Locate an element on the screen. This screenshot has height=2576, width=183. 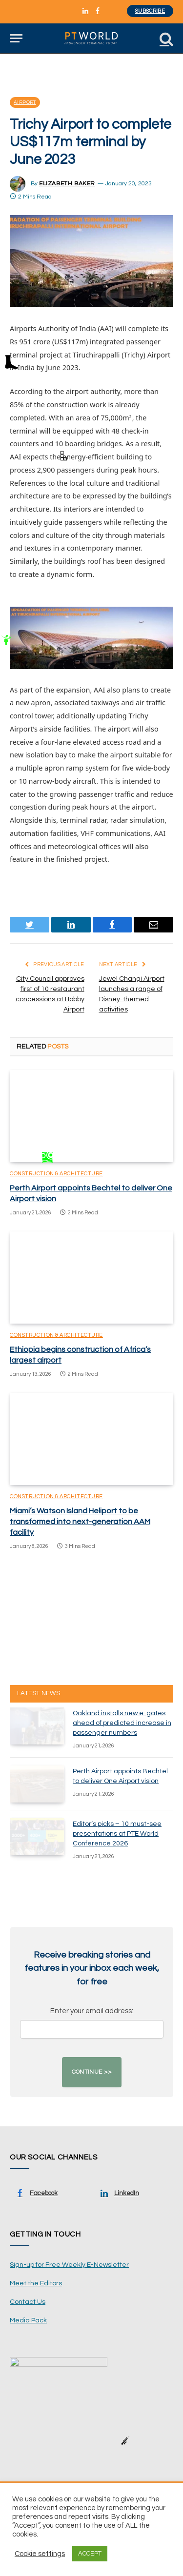
indicates a character or avatar with special status is located at coordinates (6, 640).